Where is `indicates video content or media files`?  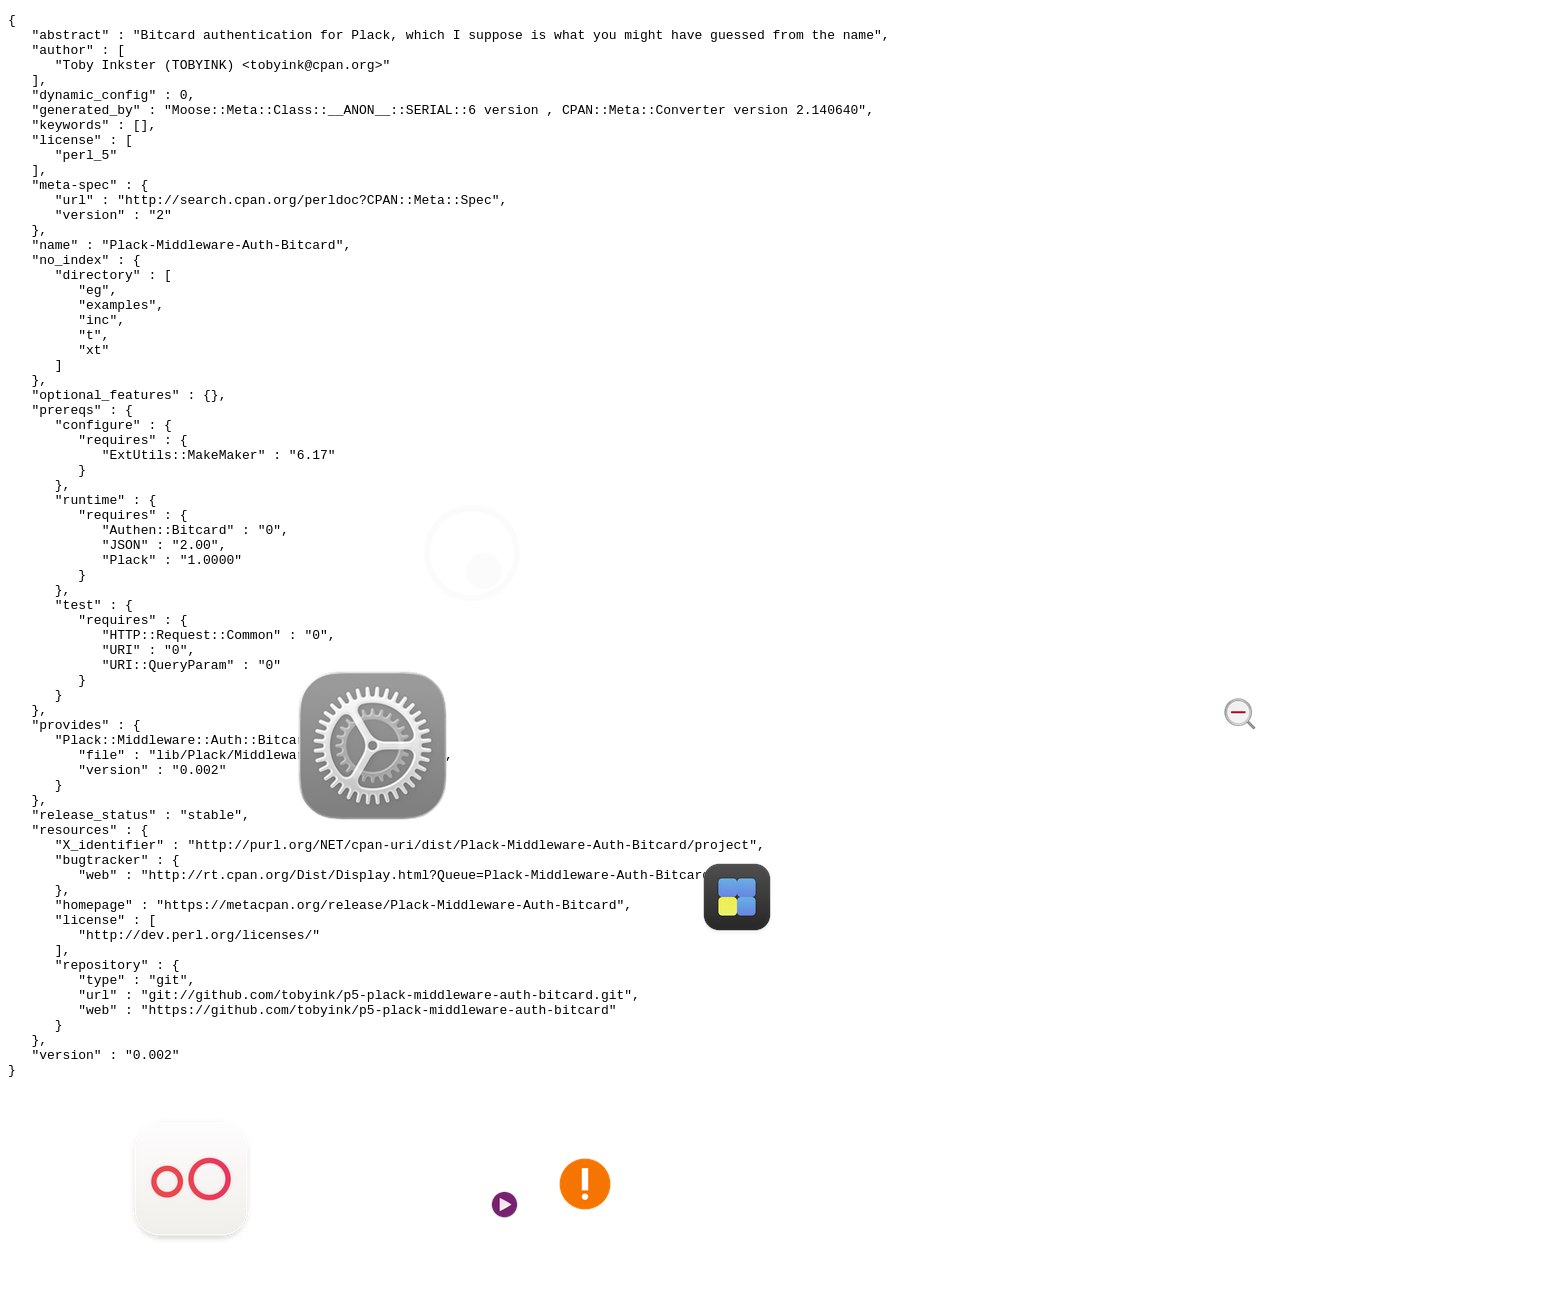
indicates video content or media files is located at coordinates (504, 1204).